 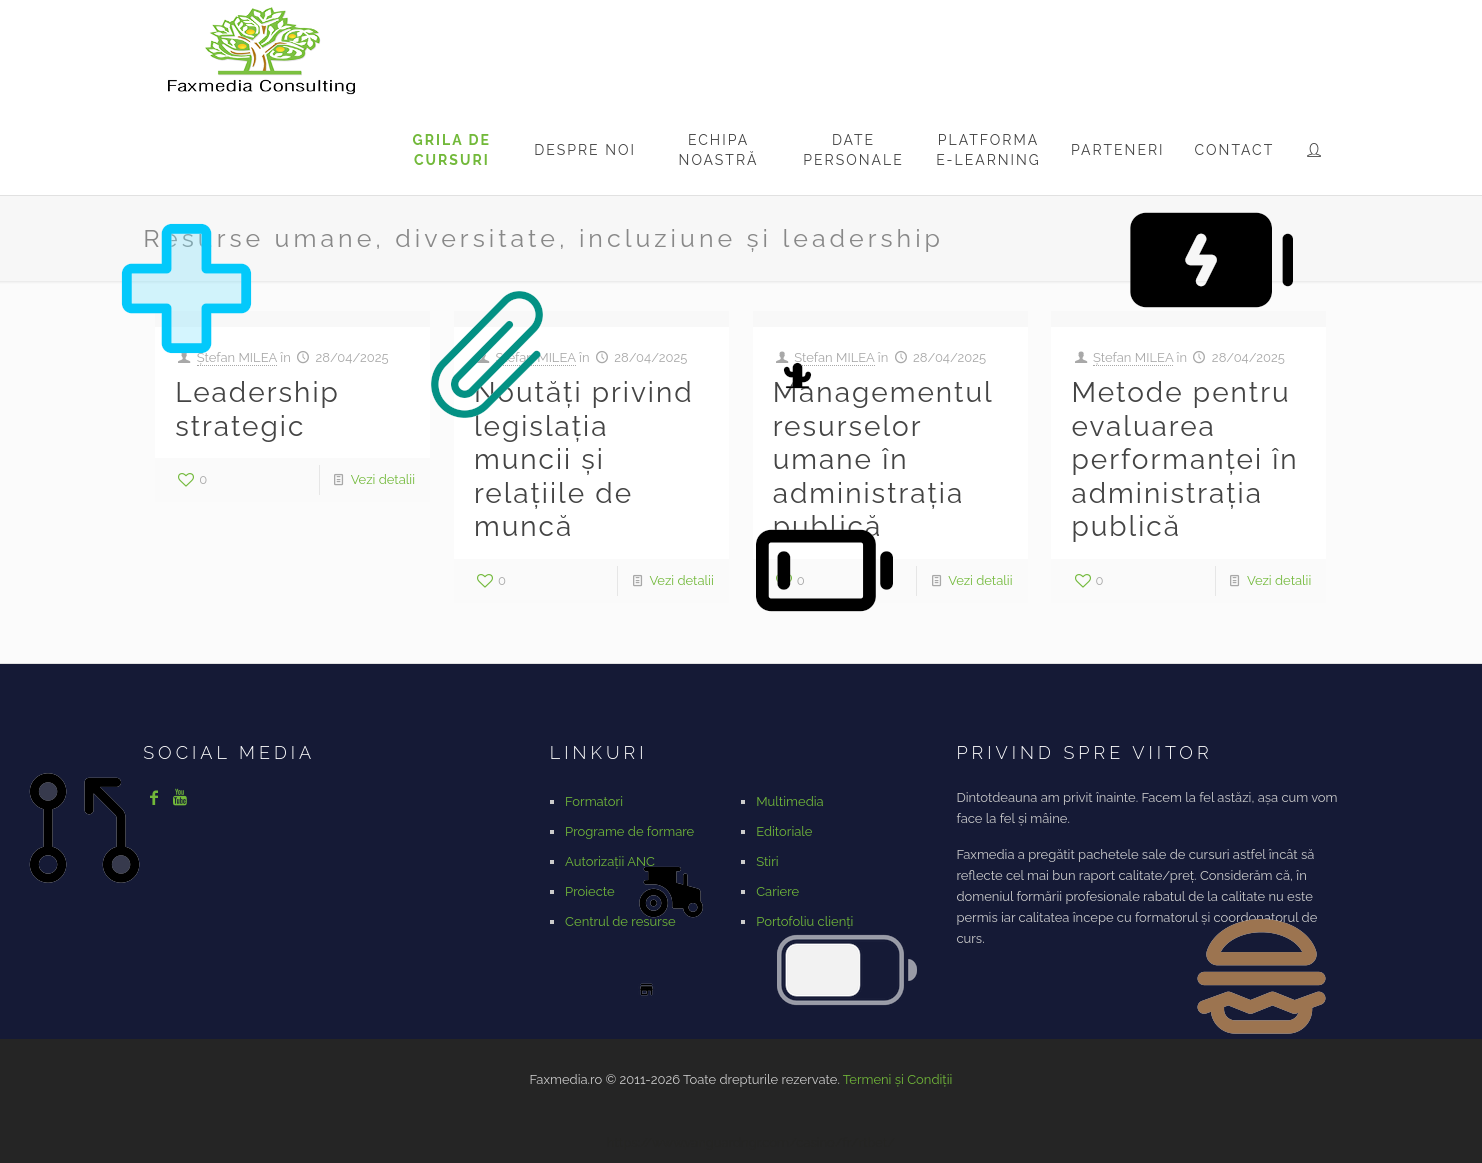 I want to click on attach a file to your message, so click(x=489, y=354).